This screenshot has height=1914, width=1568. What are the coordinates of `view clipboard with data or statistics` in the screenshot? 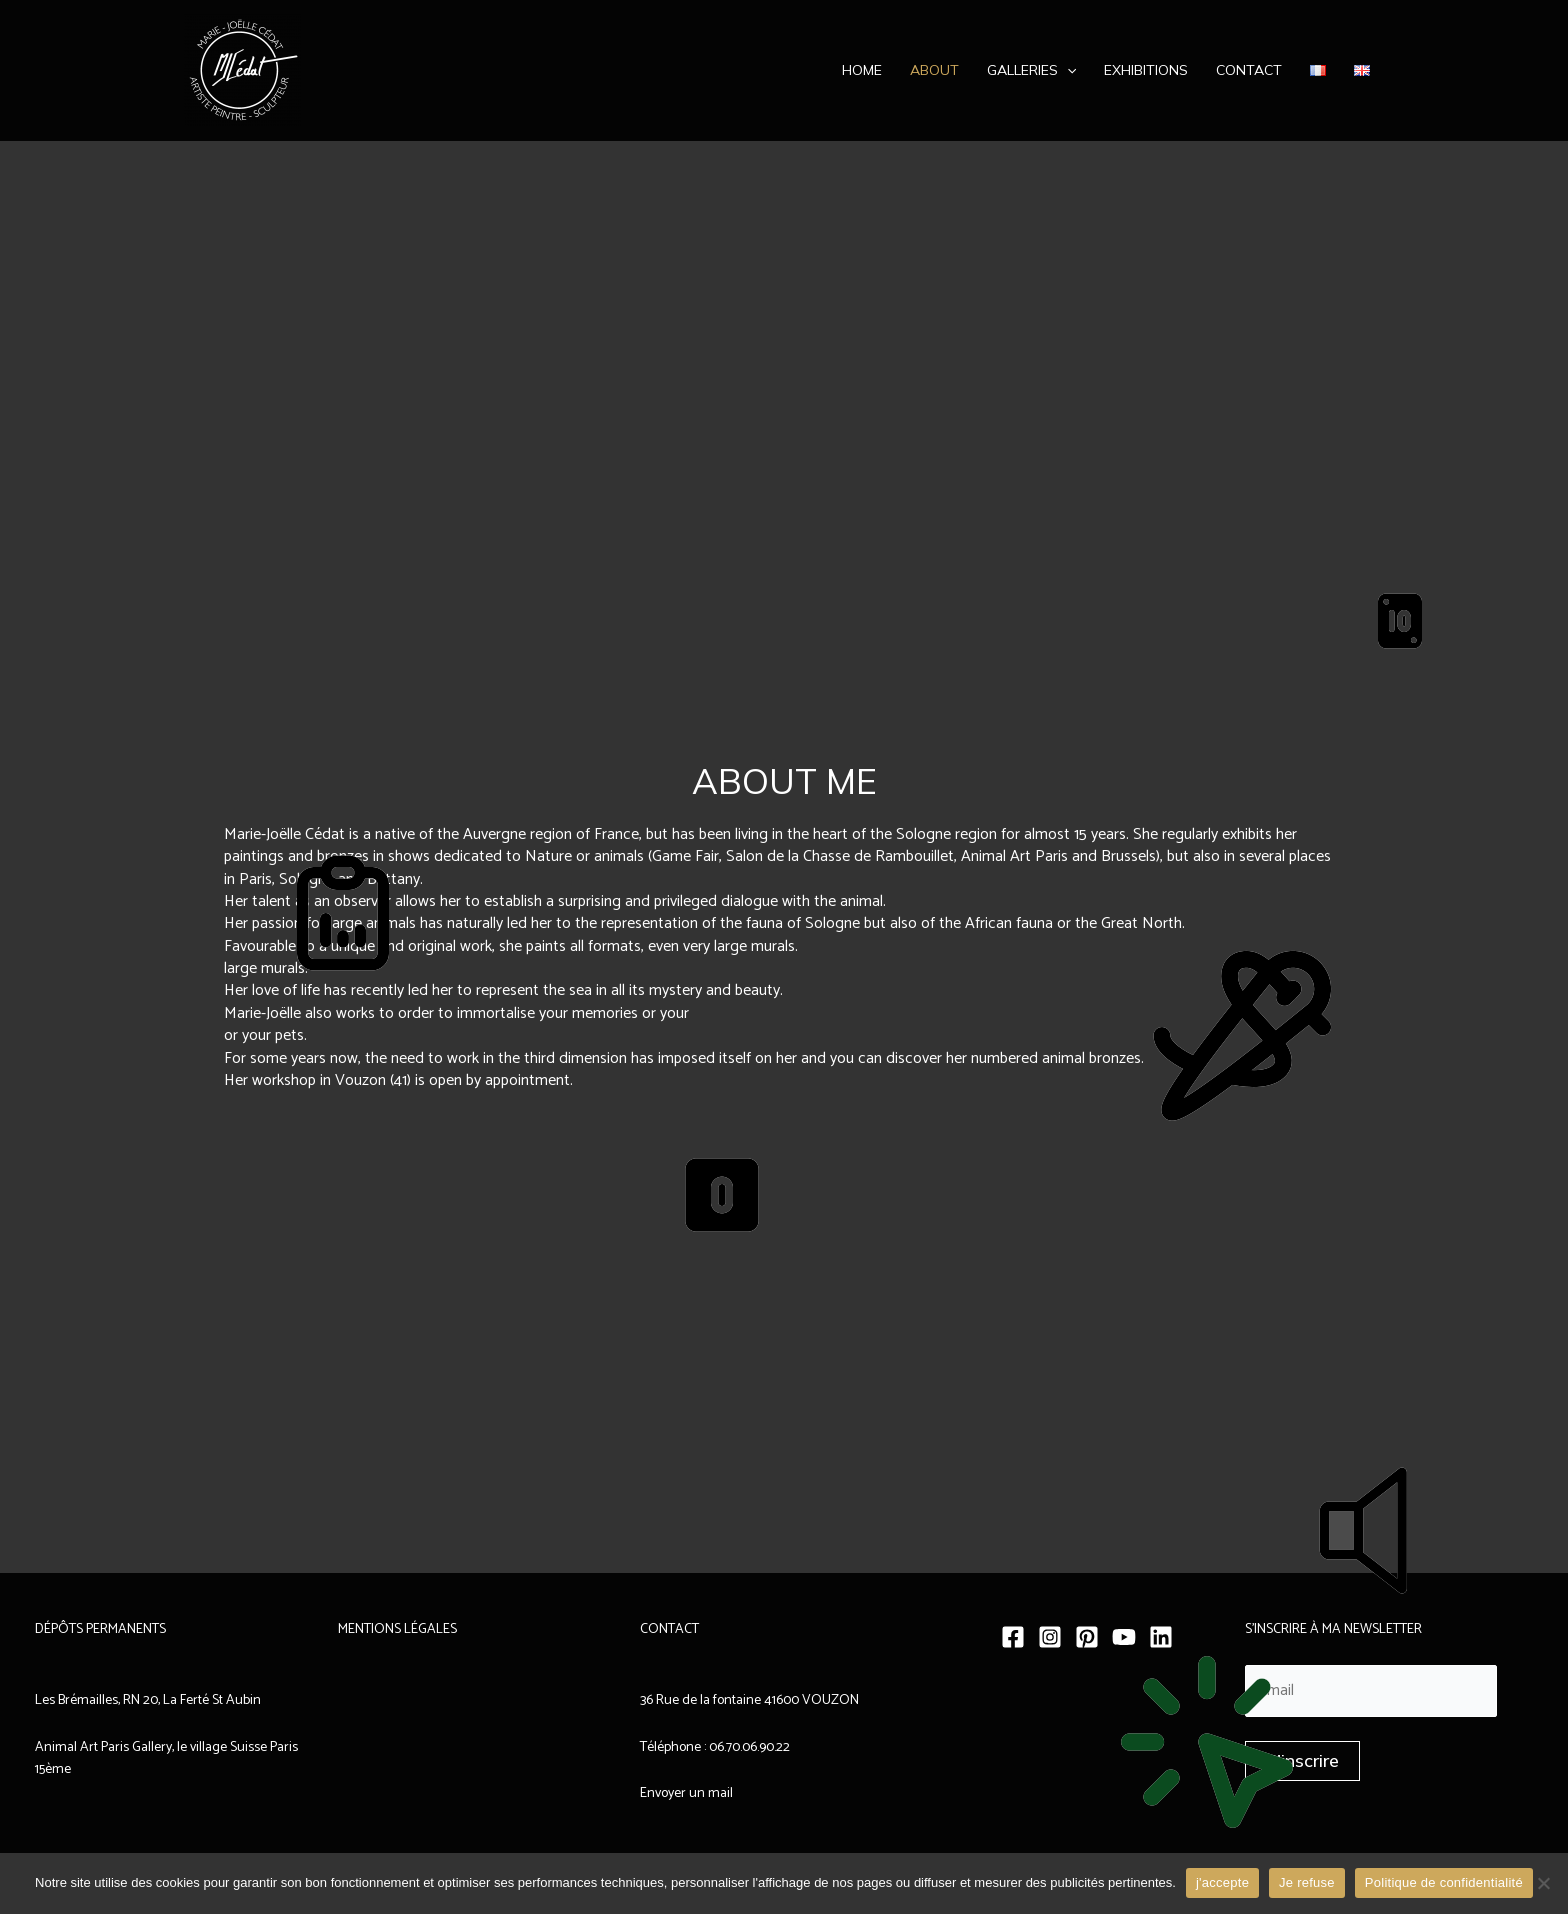 It's located at (343, 913).